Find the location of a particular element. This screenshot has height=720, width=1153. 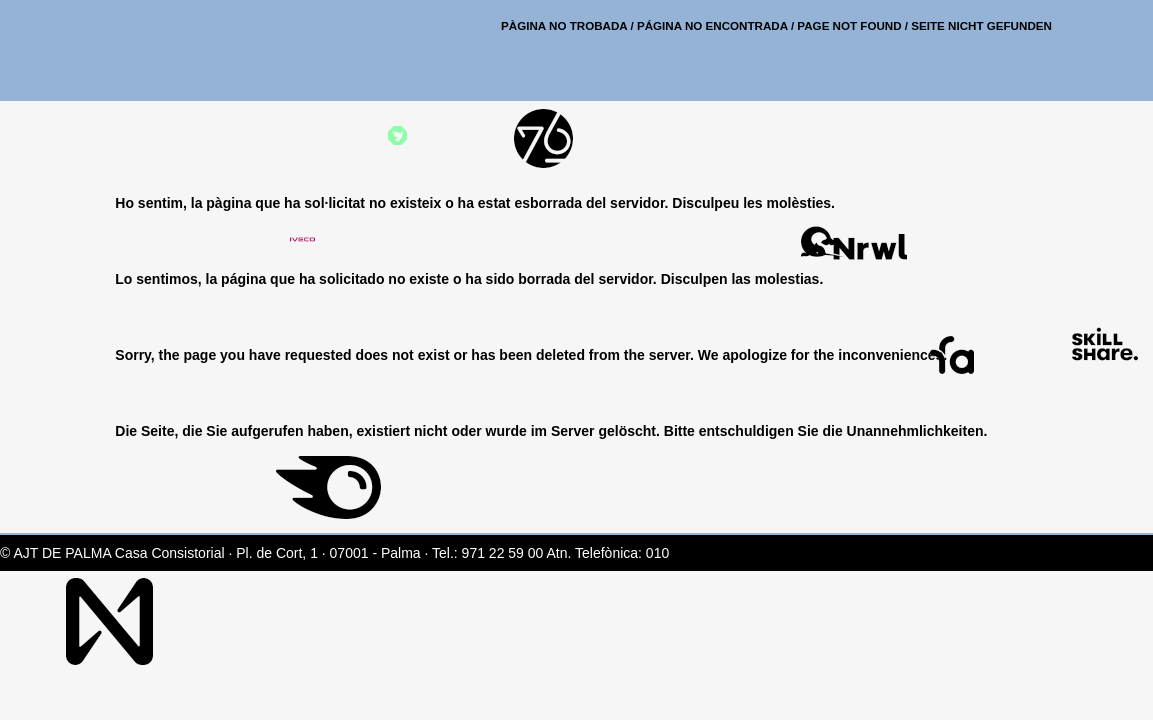

open the Skillshare app is located at coordinates (1105, 344).